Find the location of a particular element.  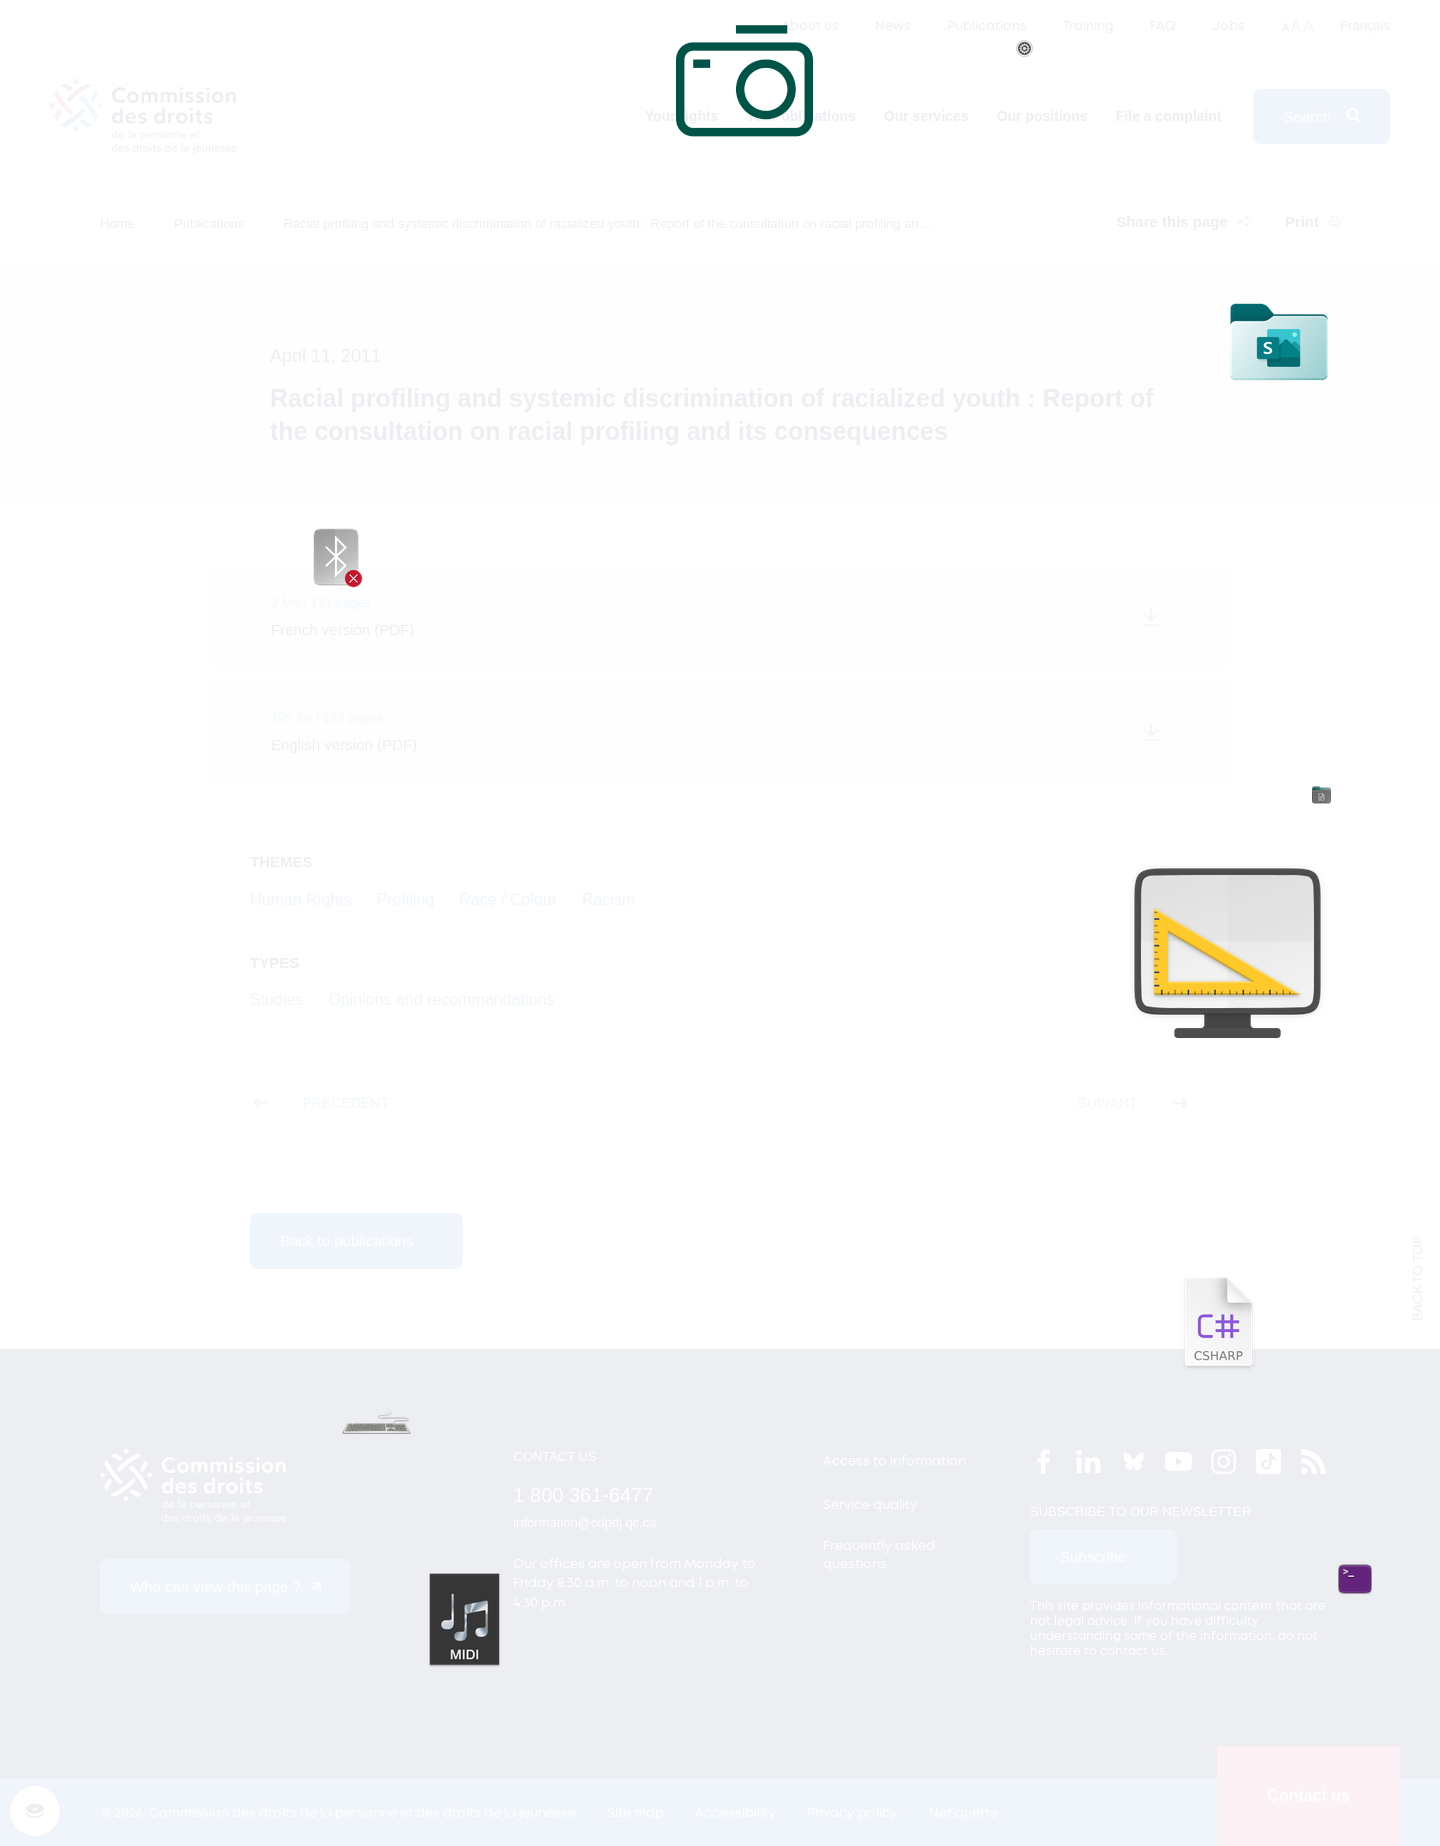

open your documents folder is located at coordinates (1321, 794).